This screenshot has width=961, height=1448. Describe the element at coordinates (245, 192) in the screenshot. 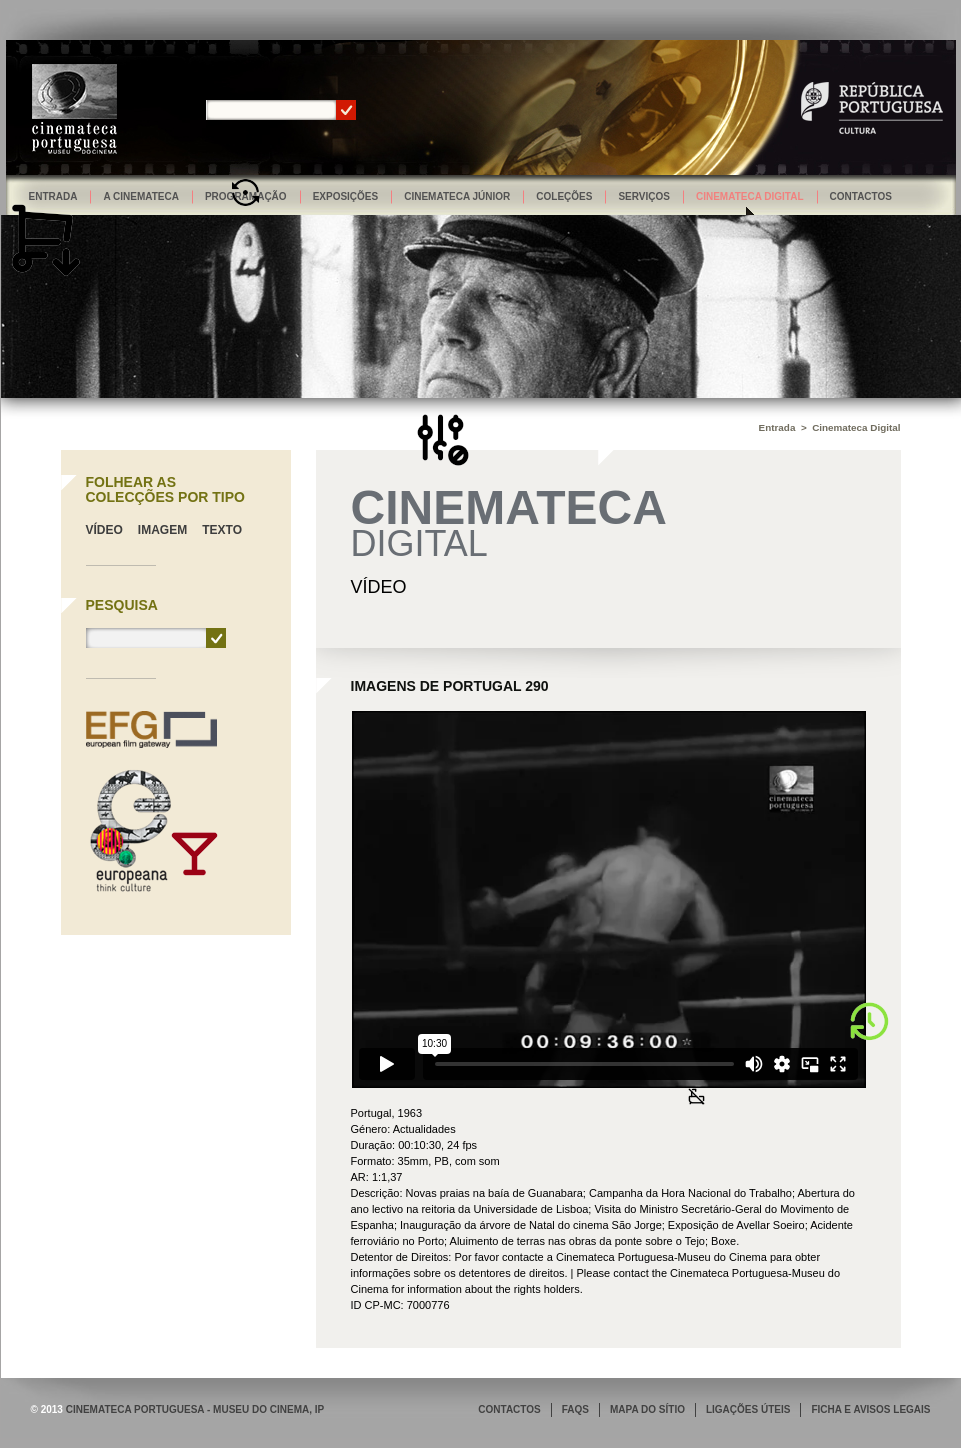

I see `reopen a previously closed issue` at that location.